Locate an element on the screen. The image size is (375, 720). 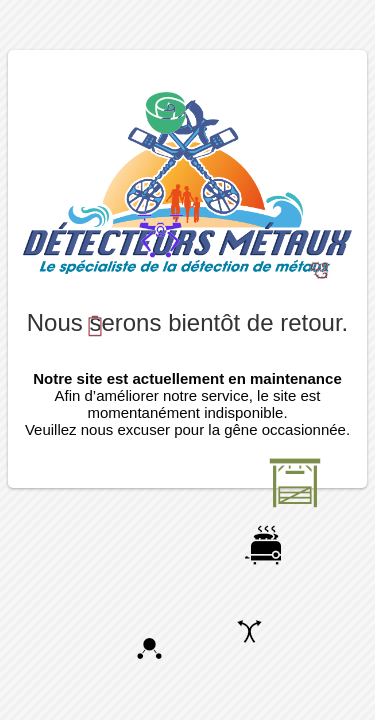
represents a curse or debuff status effect is located at coordinates (319, 270).